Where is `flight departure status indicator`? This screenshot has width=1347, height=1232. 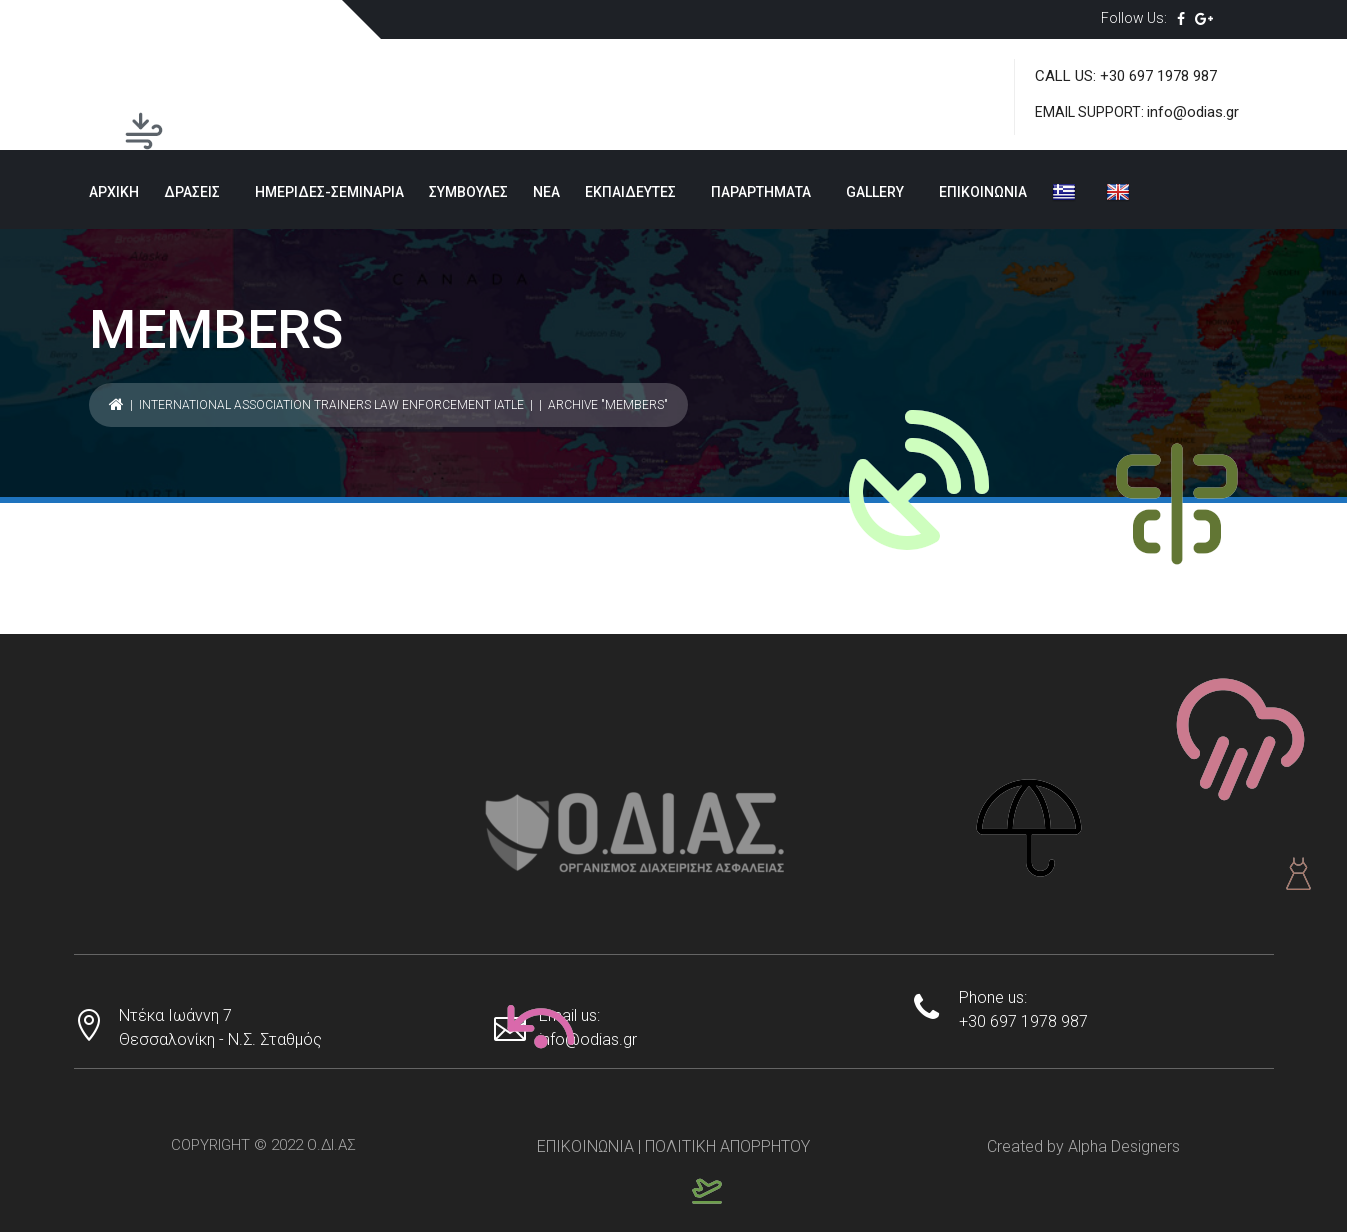 flight departure status indicator is located at coordinates (707, 1189).